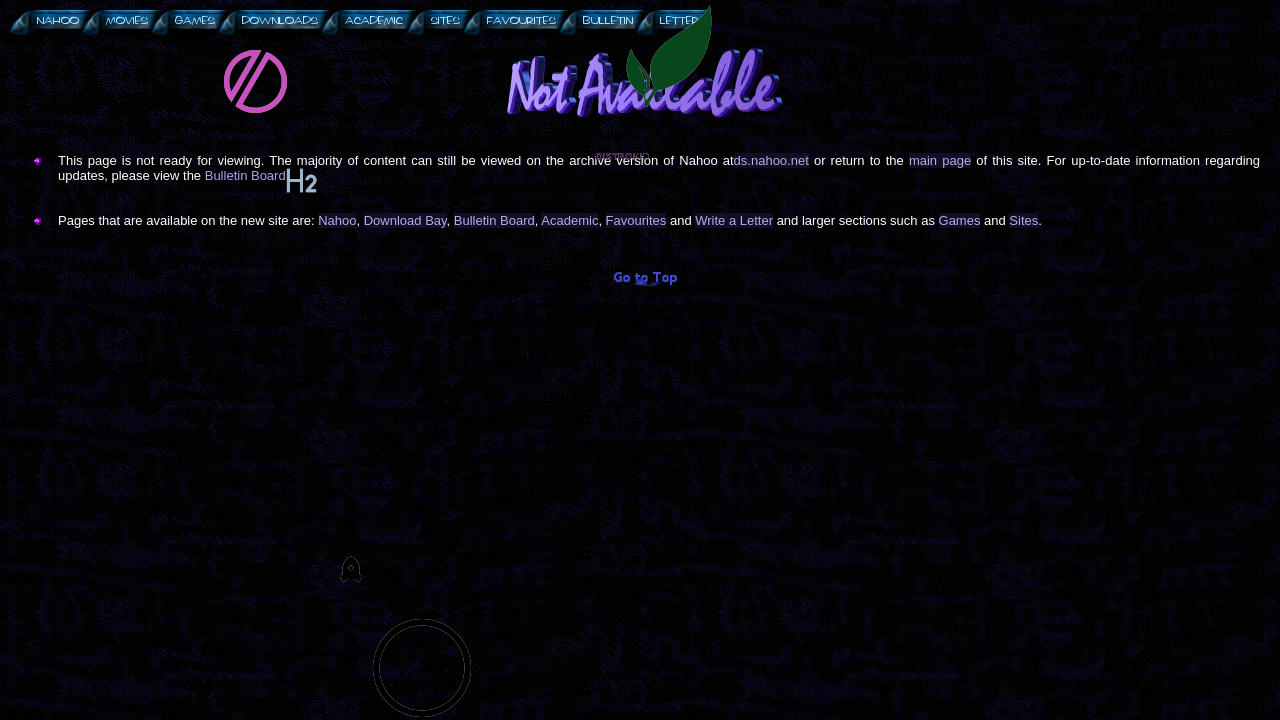  What do you see at coordinates (422, 668) in the screenshot?
I see `conventional commits project logo` at bounding box center [422, 668].